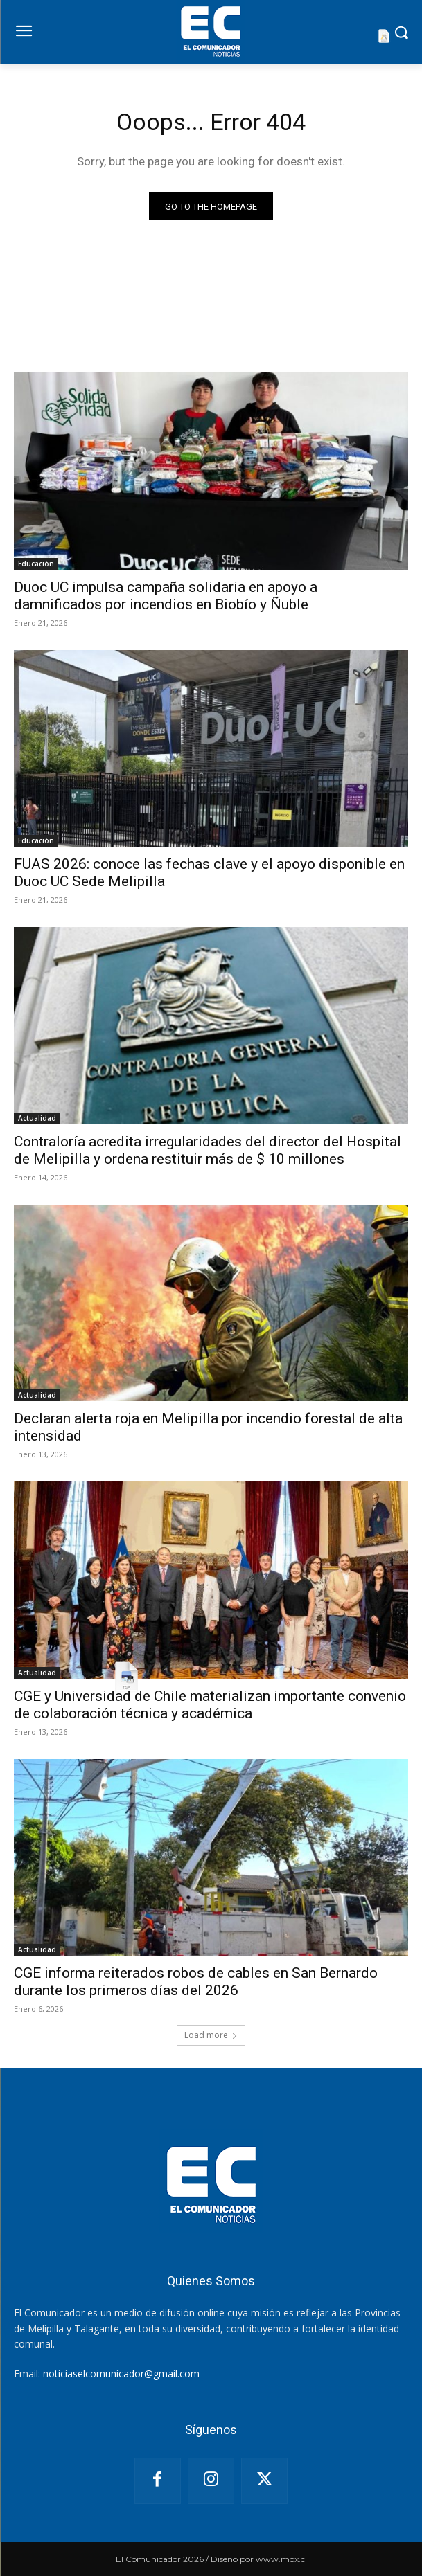 The width and height of the screenshot is (422, 2576). Describe the element at coordinates (126, 1677) in the screenshot. I see `a TGA image file` at that location.